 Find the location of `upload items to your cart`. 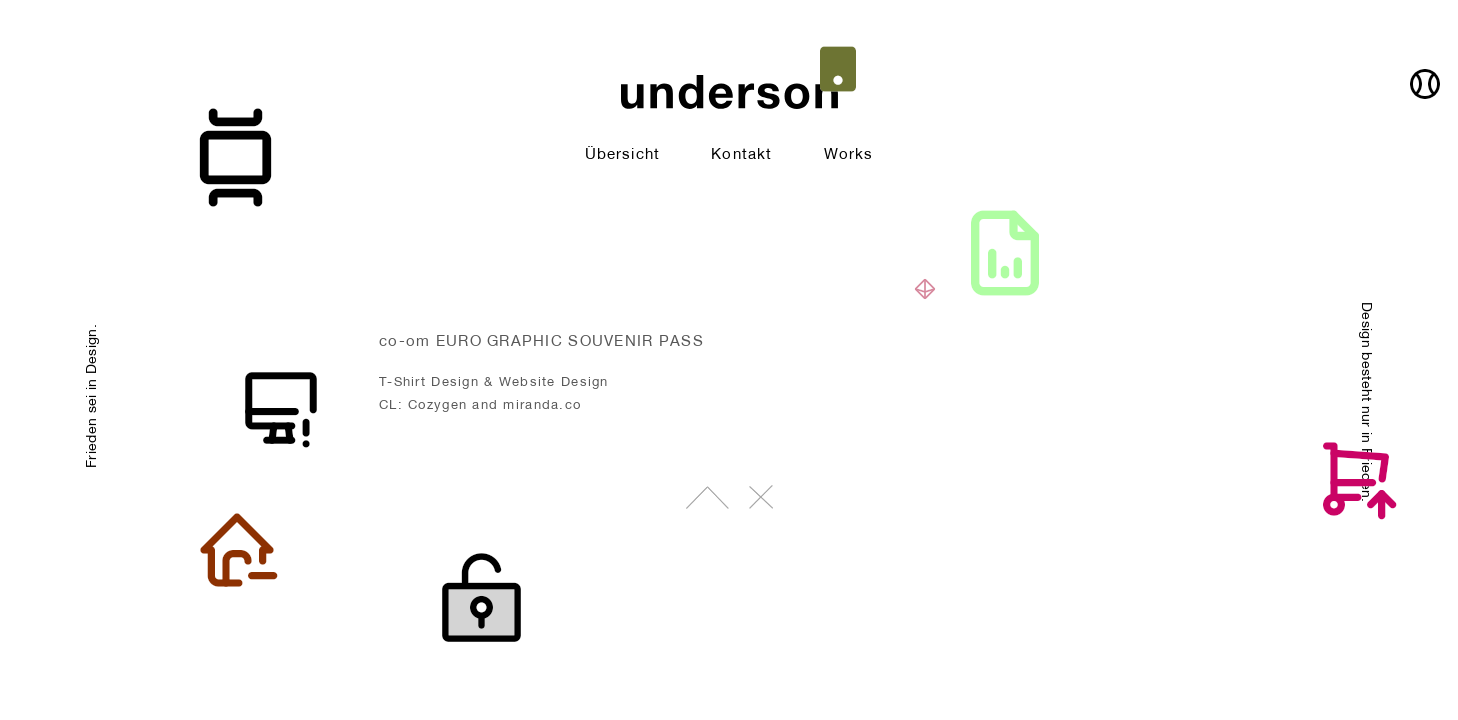

upload items to your cart is located at coordinates (1356, 479).